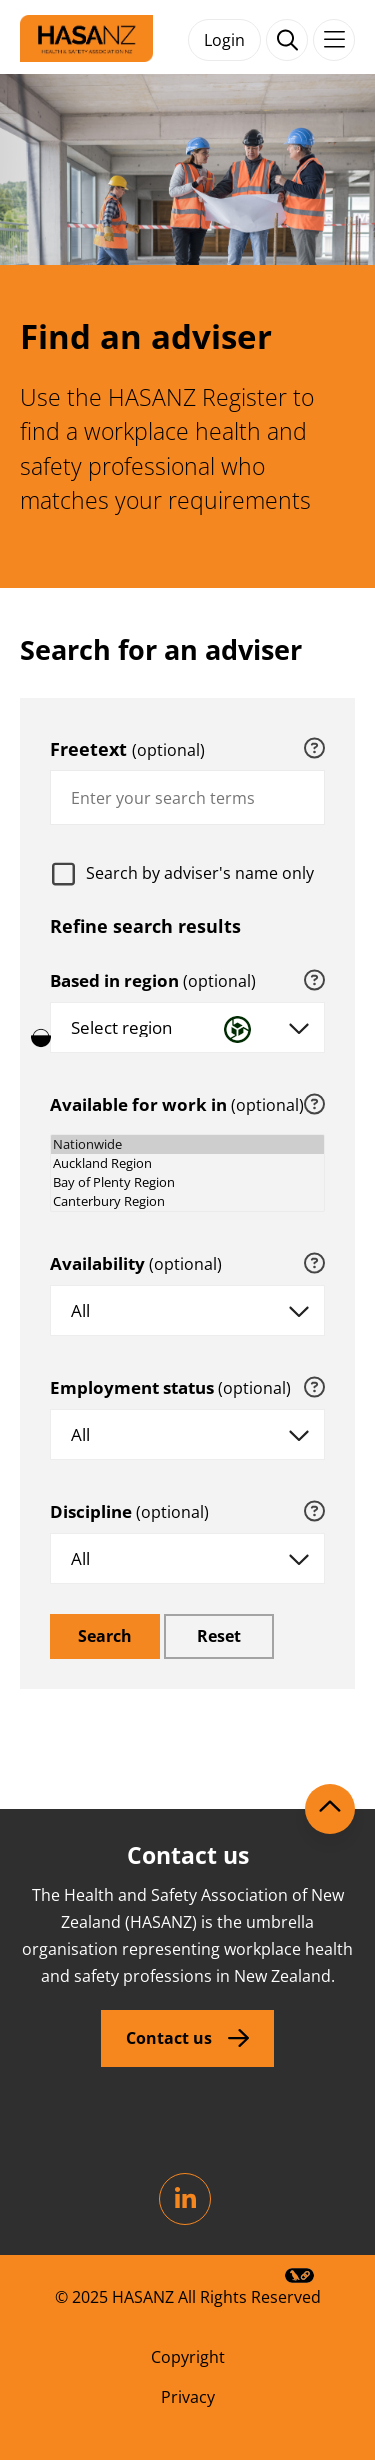 Image resolution: width=375 pixels, height=2460 pixels. I want to click on langchain official logo, so click(299, 2275).